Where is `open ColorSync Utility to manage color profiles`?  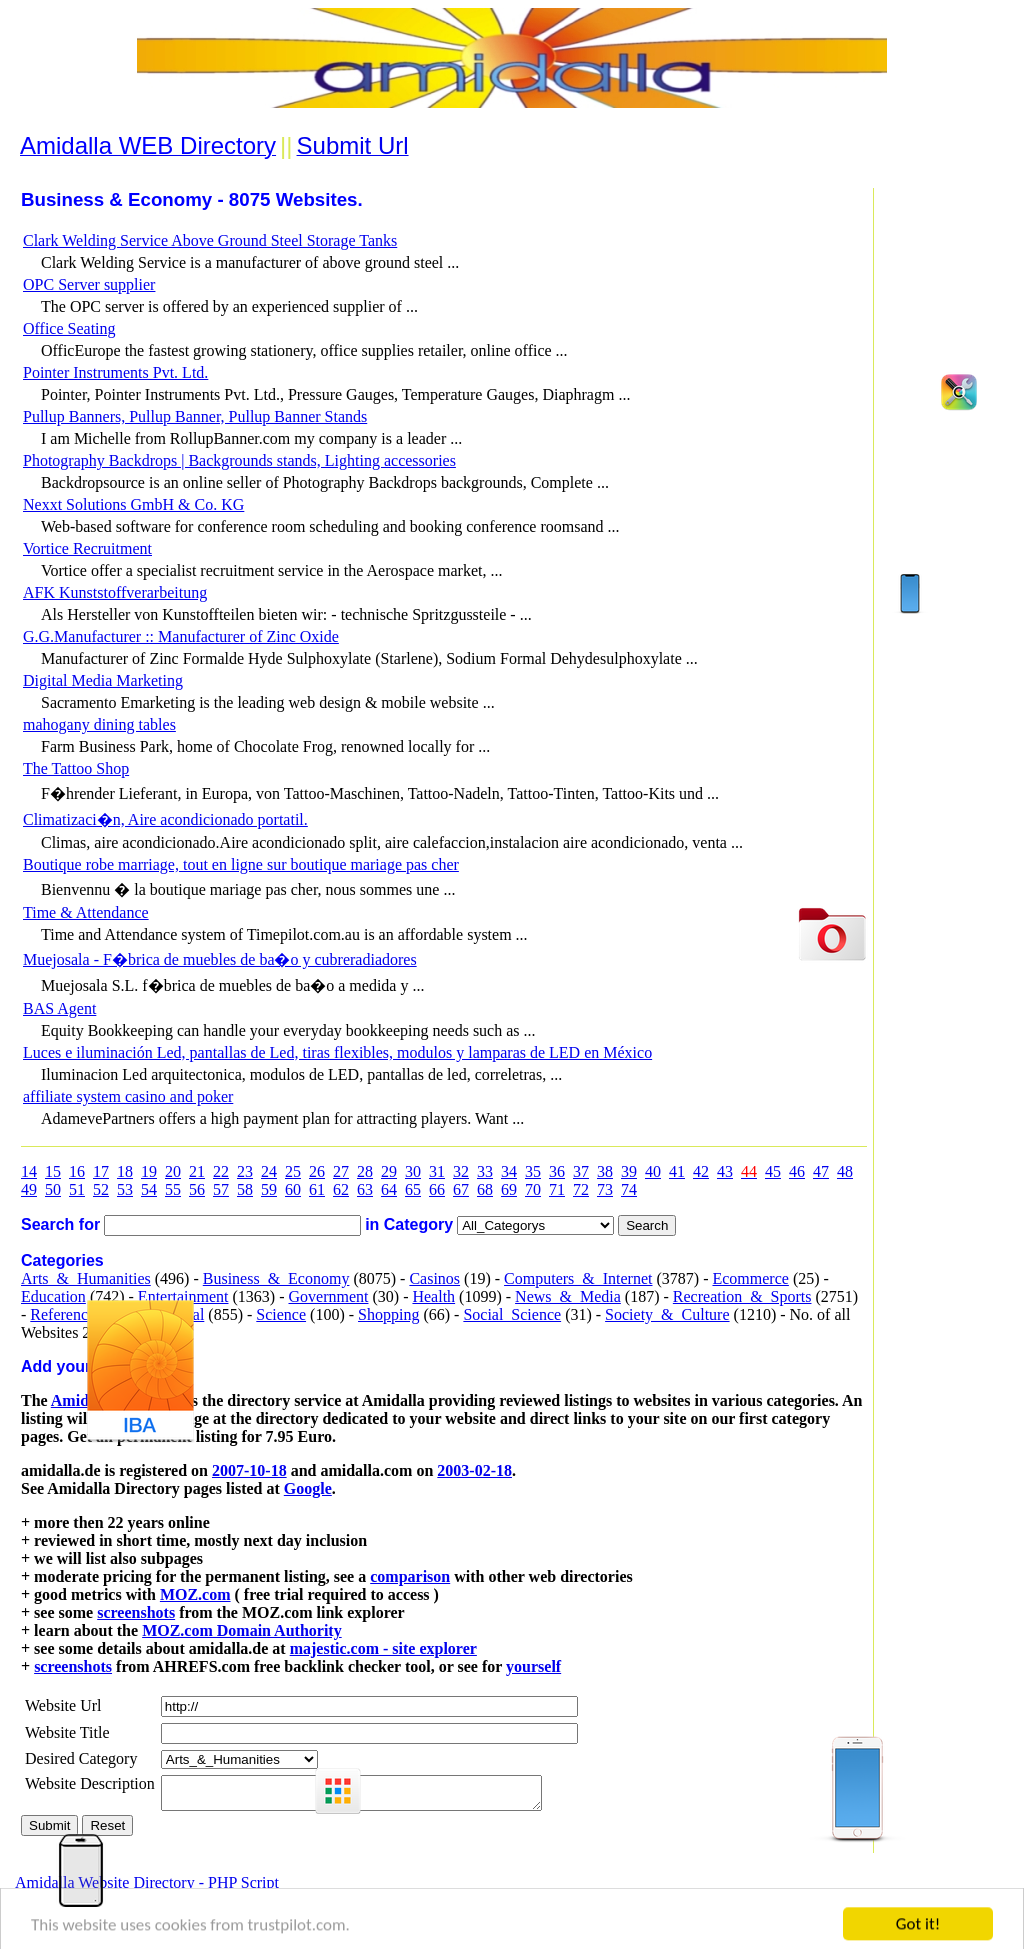
open ColorSync Utility to manage color profiles is located at coordinates (959, 392).